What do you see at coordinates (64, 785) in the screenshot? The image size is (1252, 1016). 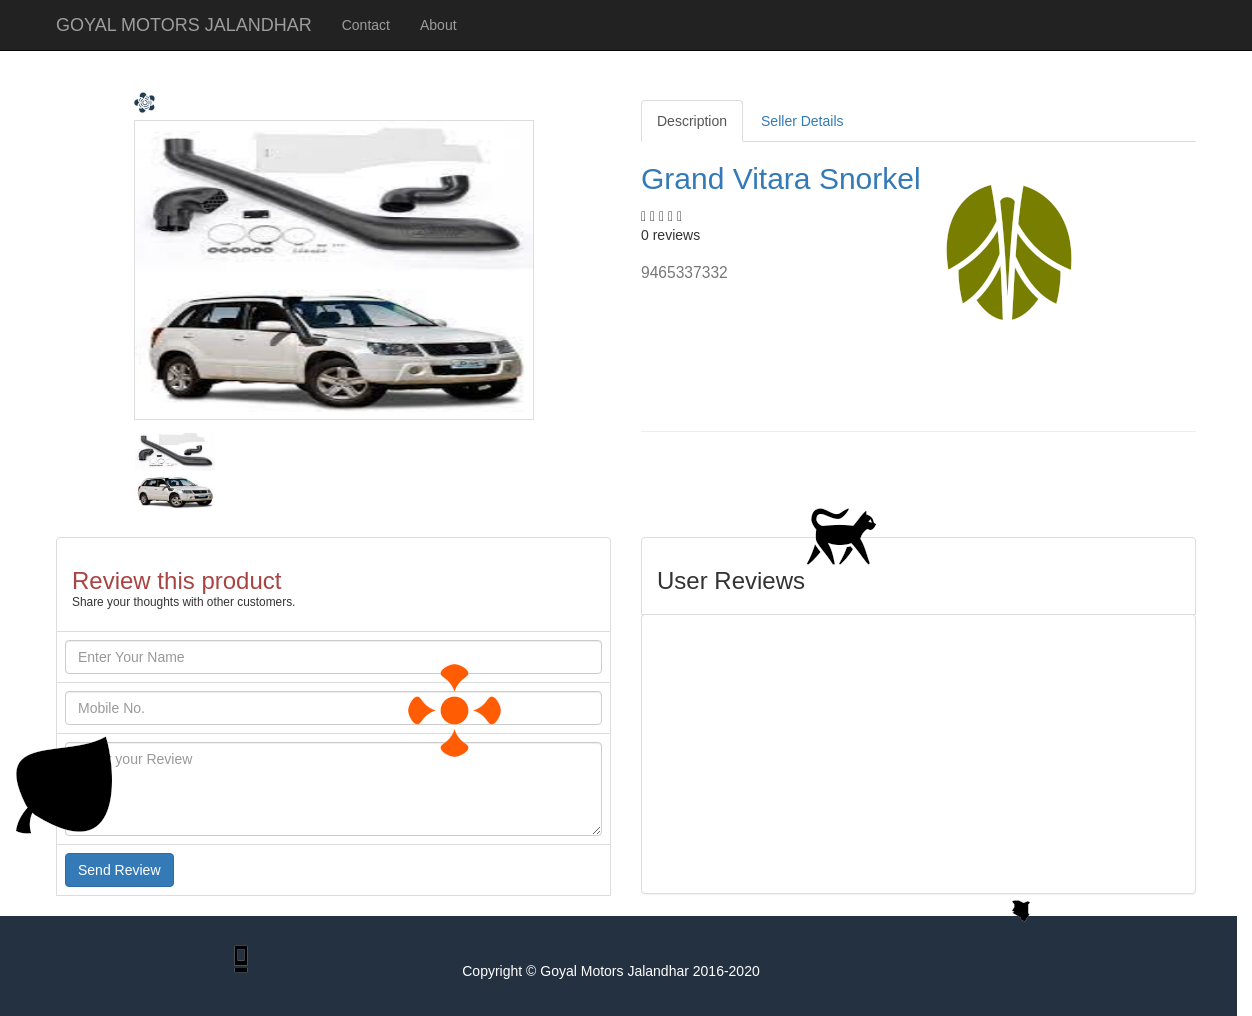 I see `indicates eco-friendly or sustainable option` at bounding box center [64, 785].